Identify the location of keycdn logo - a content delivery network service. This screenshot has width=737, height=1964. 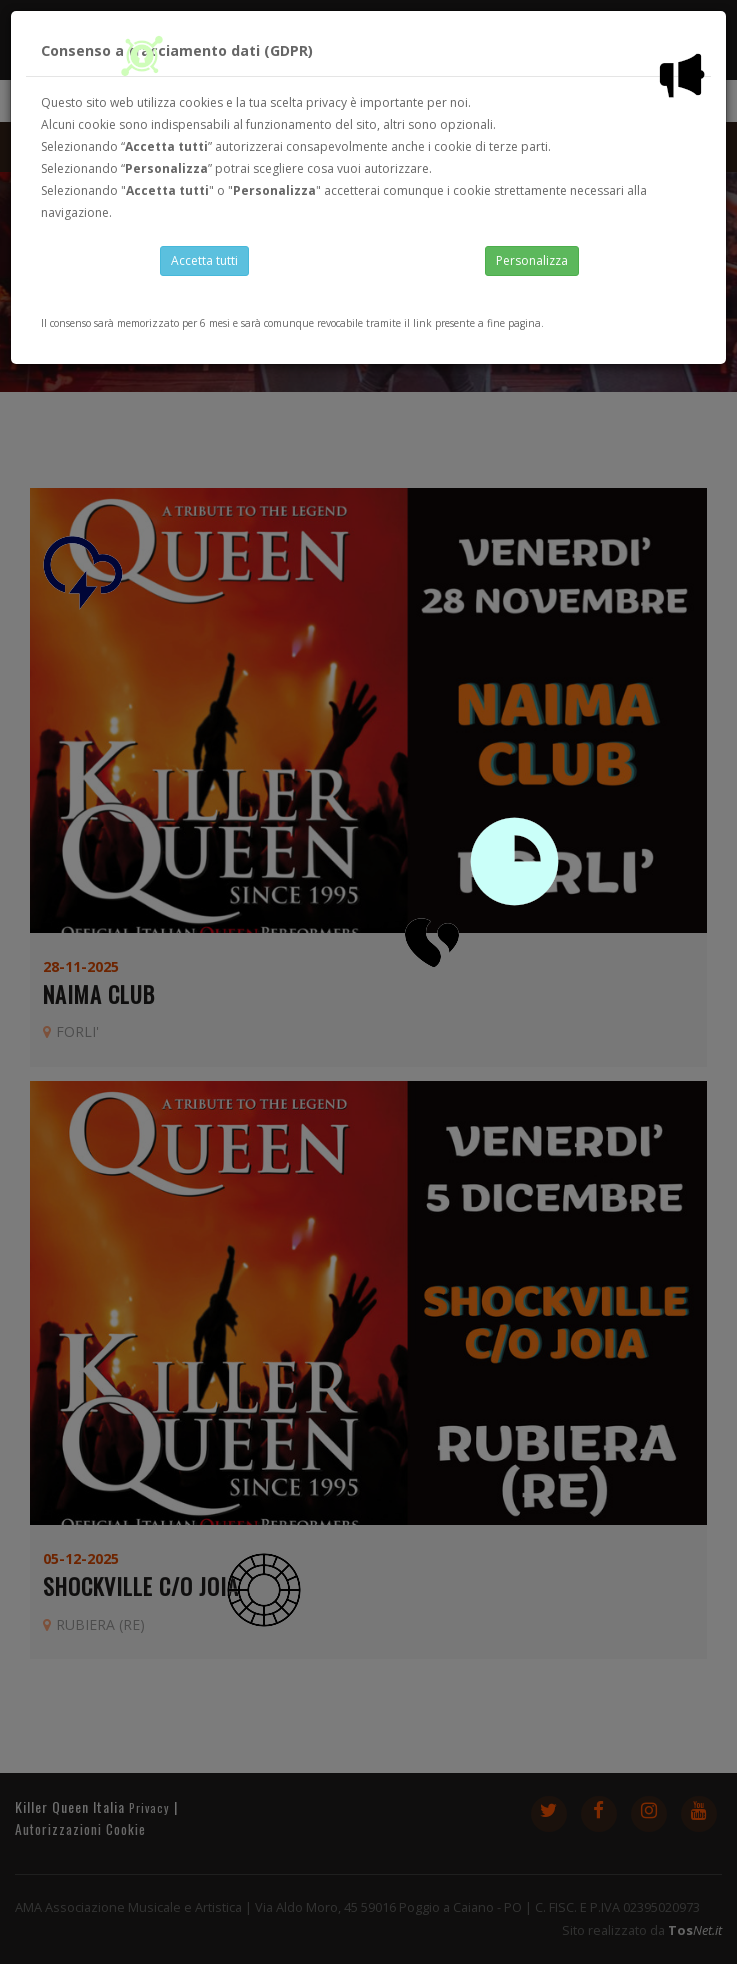
(142, 56).